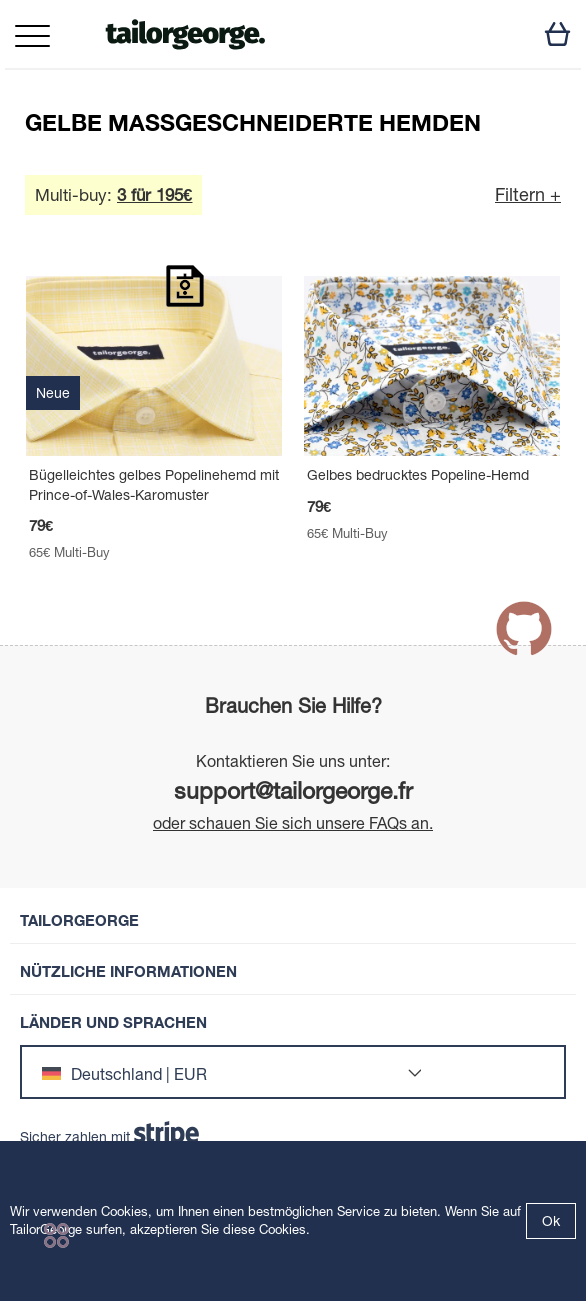 Image resolution: width=586 pixels, height=1301 pixels. I want to click on open a Hangul Word Processor (.hwp) document, so click(185, 286).